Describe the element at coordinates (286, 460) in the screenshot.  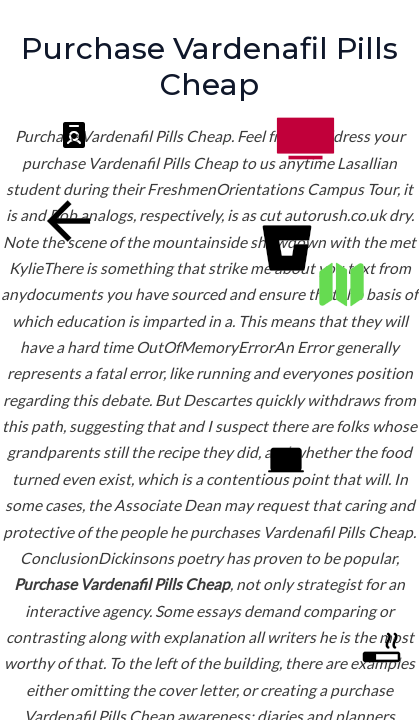
I see `switch to desktop view` at that location.